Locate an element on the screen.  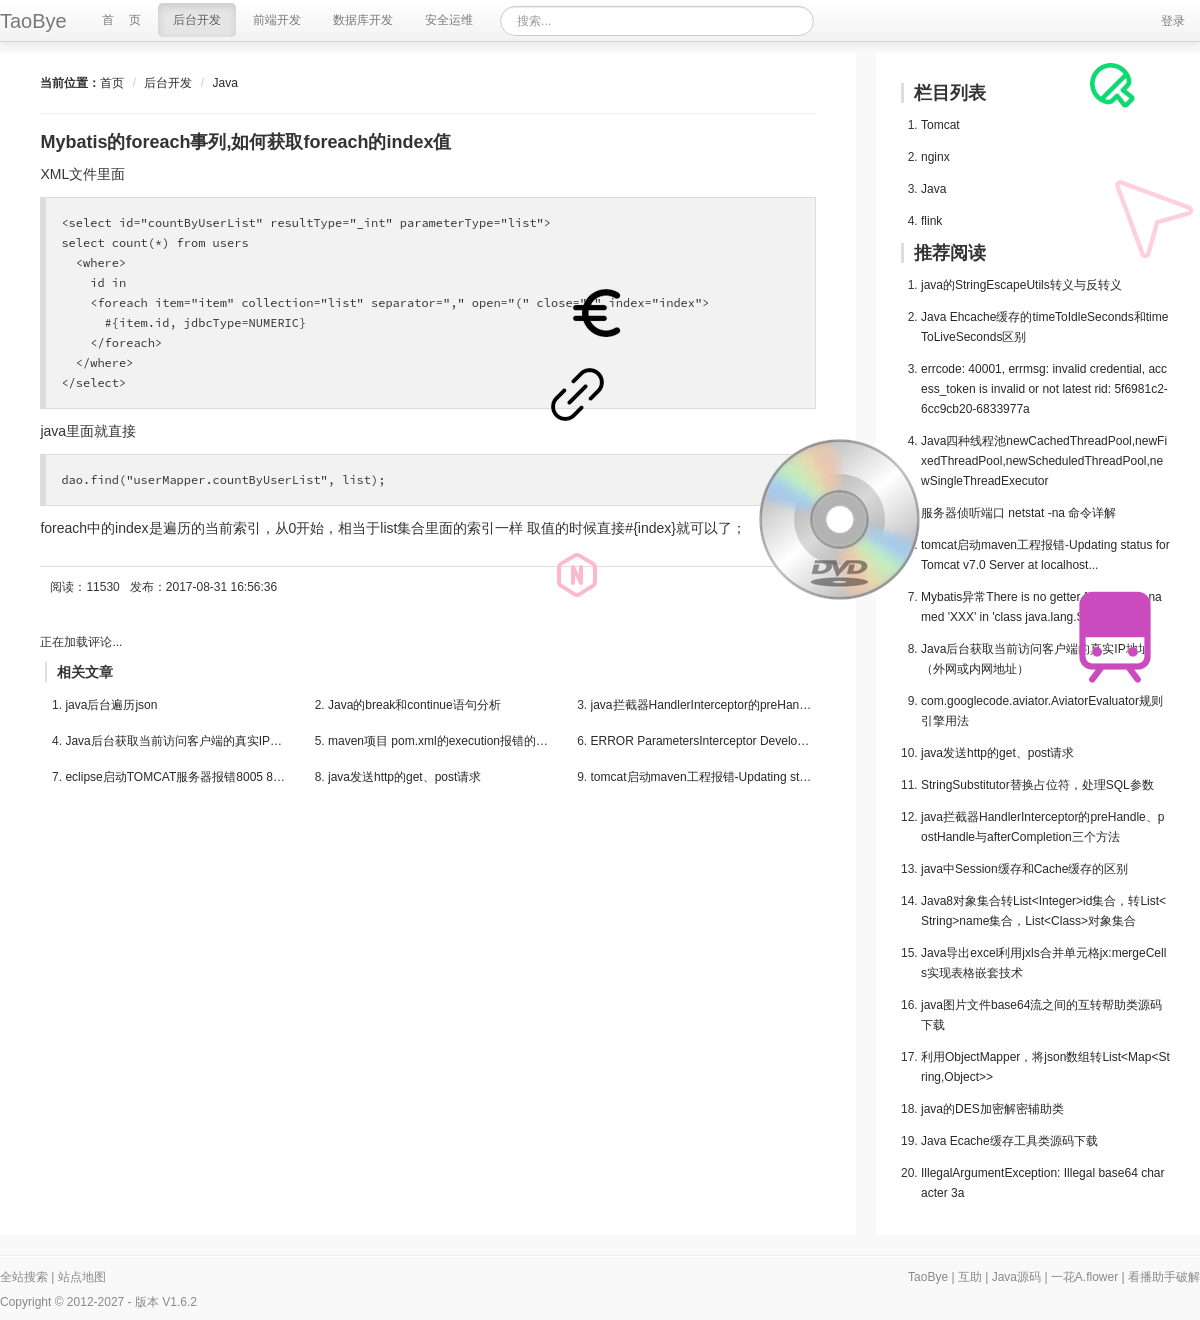
view price in euros is located at coordinates (598, 313).